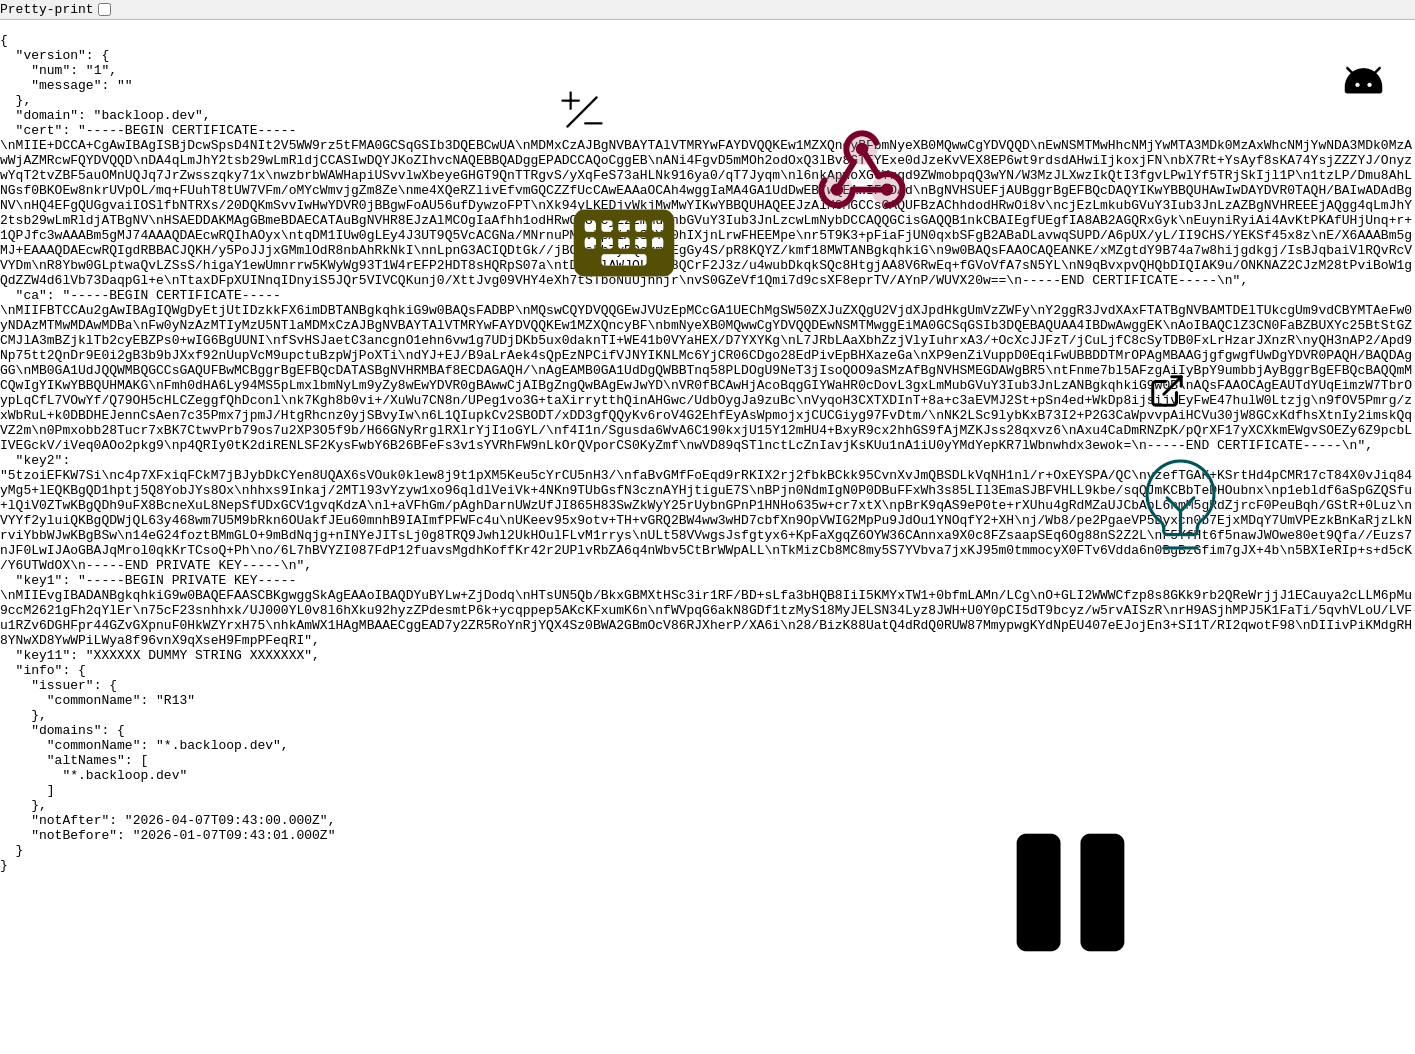 The width and height of the screenshot is (1415, 1054). I want to click on toggle between adding and subtracting values, so click(582, 112).